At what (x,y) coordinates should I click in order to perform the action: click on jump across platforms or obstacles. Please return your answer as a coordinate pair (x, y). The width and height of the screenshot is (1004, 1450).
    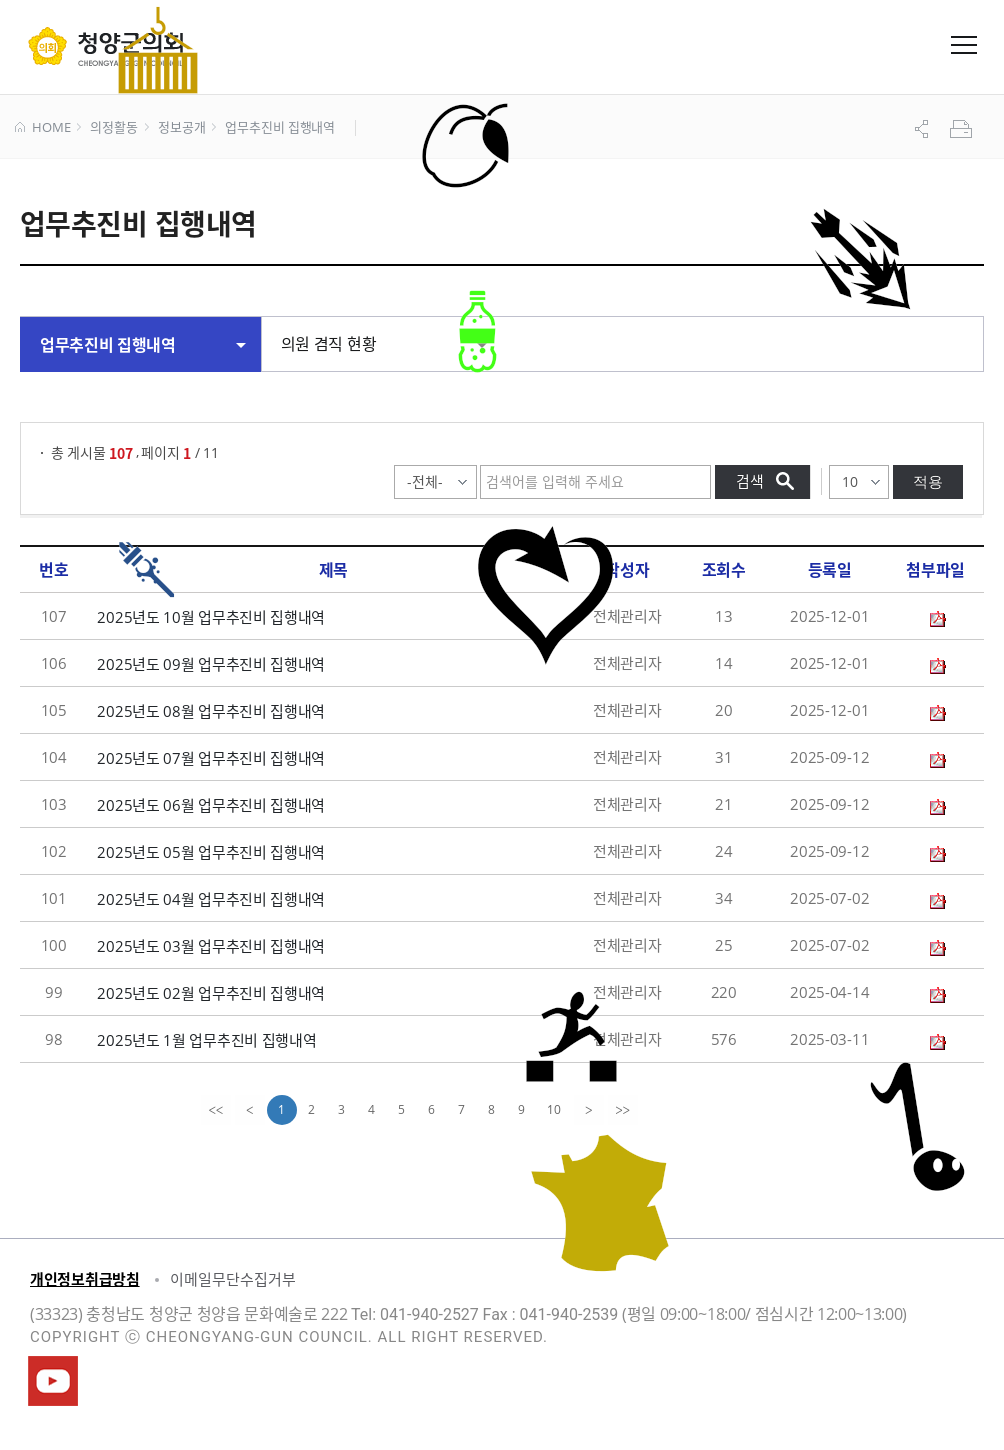
    Looking at the image, I should click on (571, 1036).